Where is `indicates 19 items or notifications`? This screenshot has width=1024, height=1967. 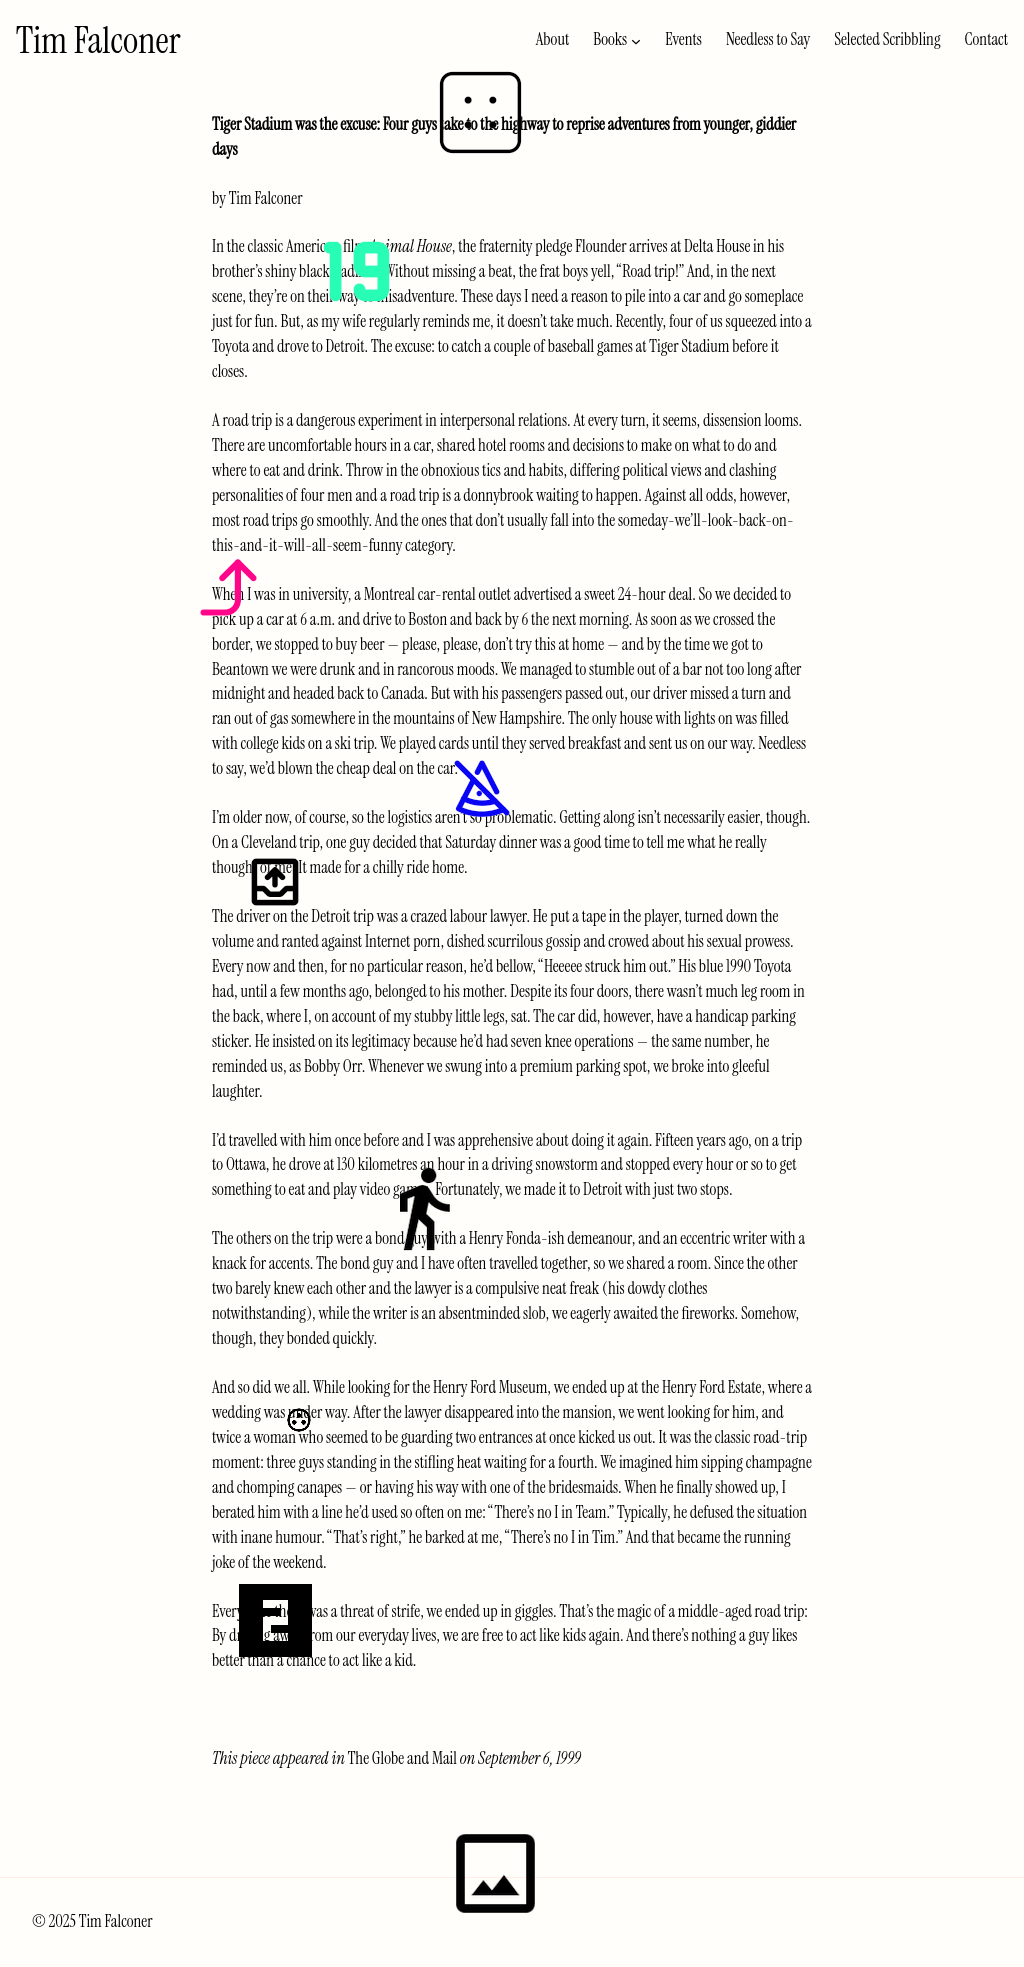 indicates 19 items or notifications is located at coordinates (353, 271).